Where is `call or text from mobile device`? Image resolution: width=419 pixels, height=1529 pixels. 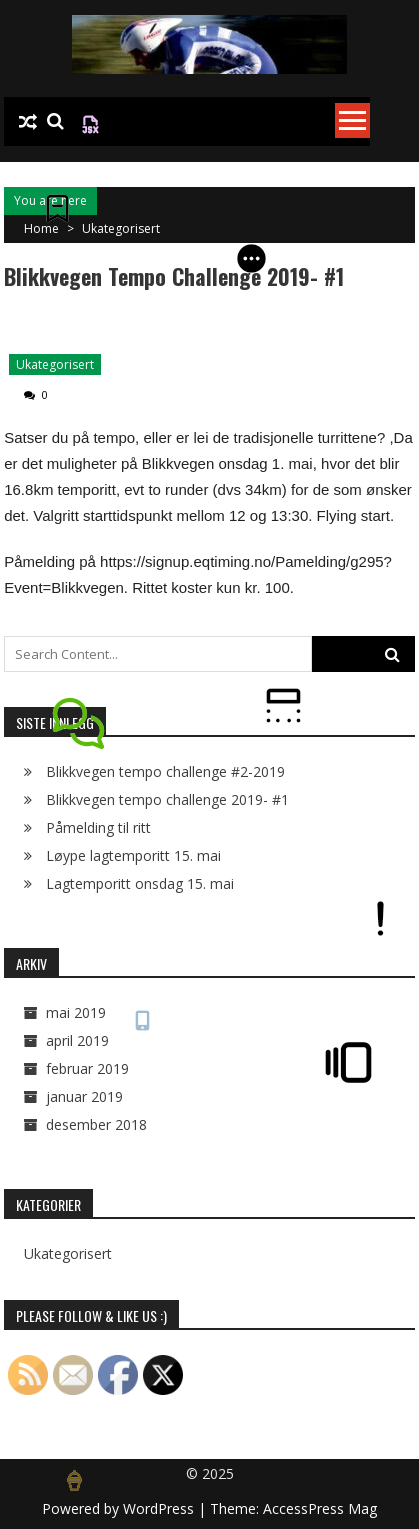 call or text from mobile device is located at coordinates (142, 1020).